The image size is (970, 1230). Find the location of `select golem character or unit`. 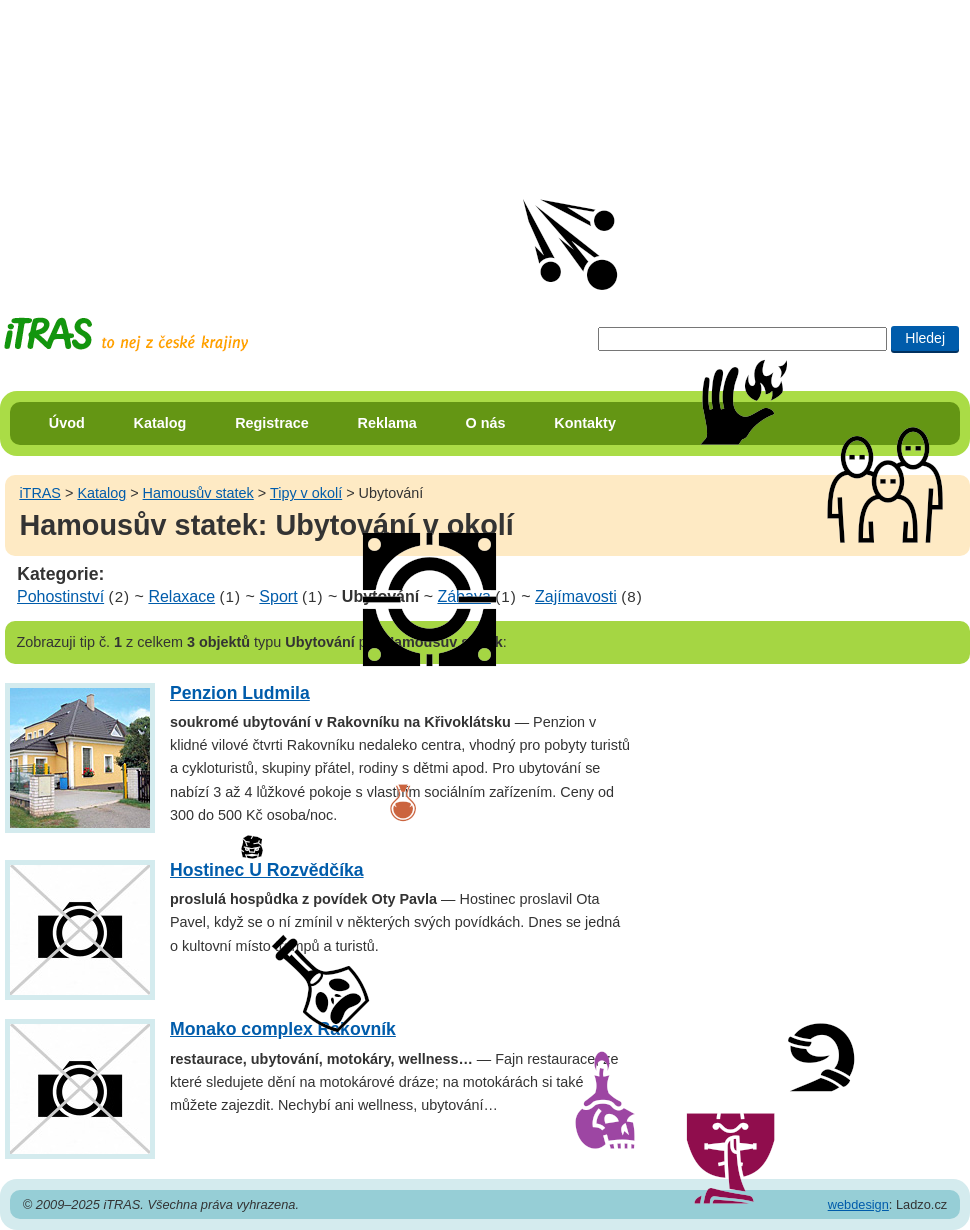

select golem character or unit is located at coordinates (252, 847).